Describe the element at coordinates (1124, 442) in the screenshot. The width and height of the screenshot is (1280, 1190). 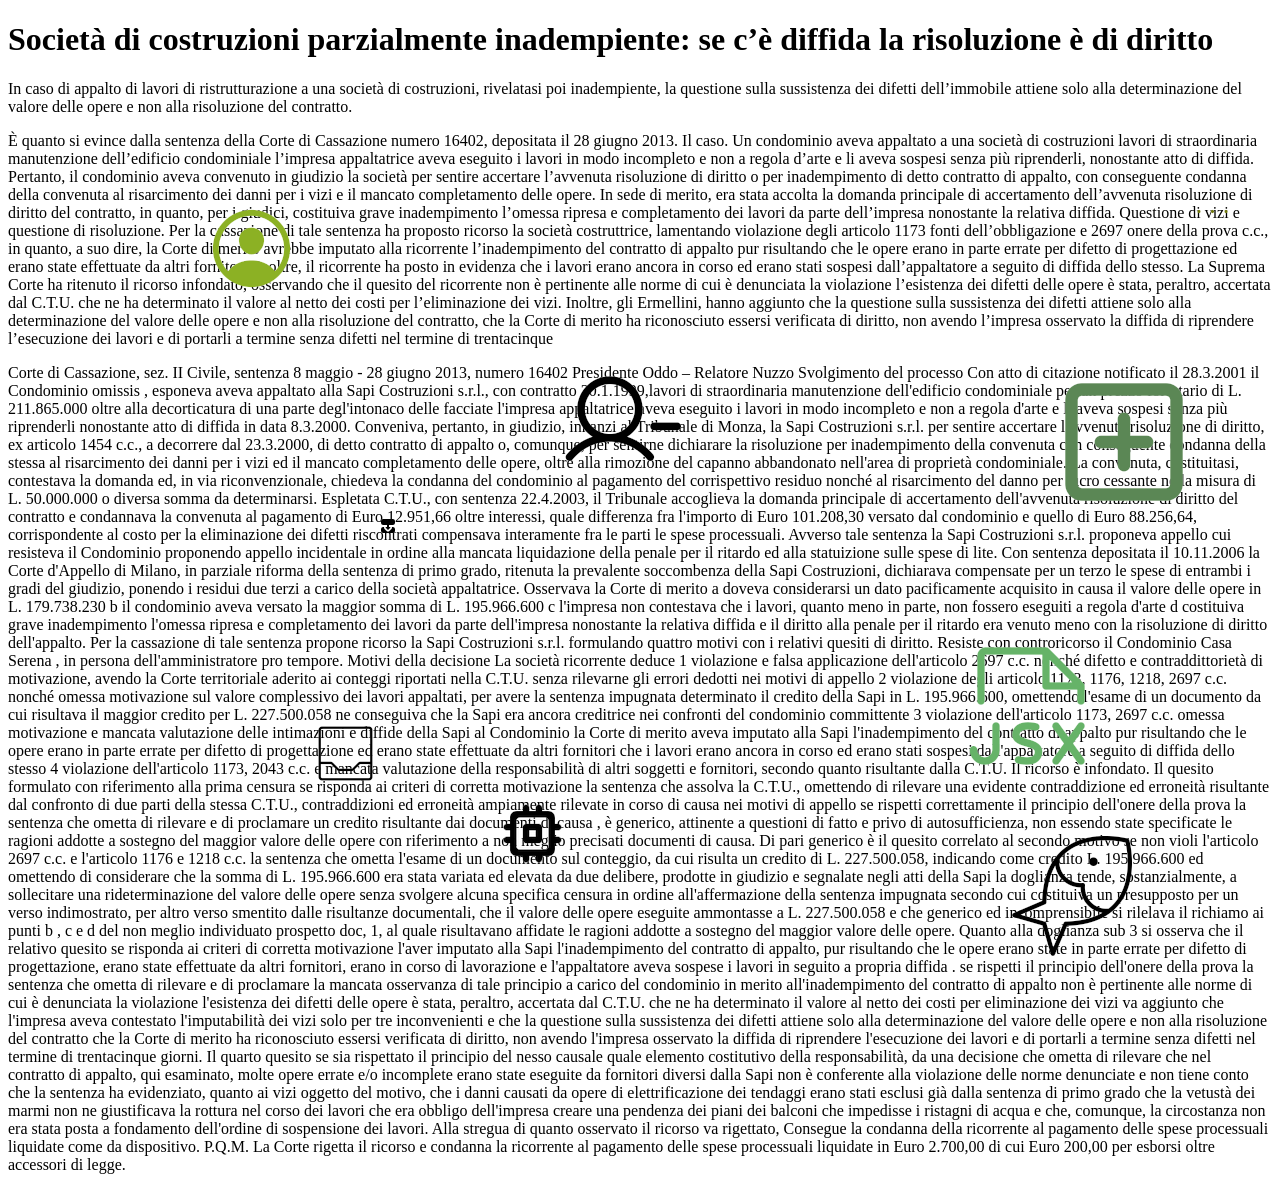
I see `add a new item` at that location.